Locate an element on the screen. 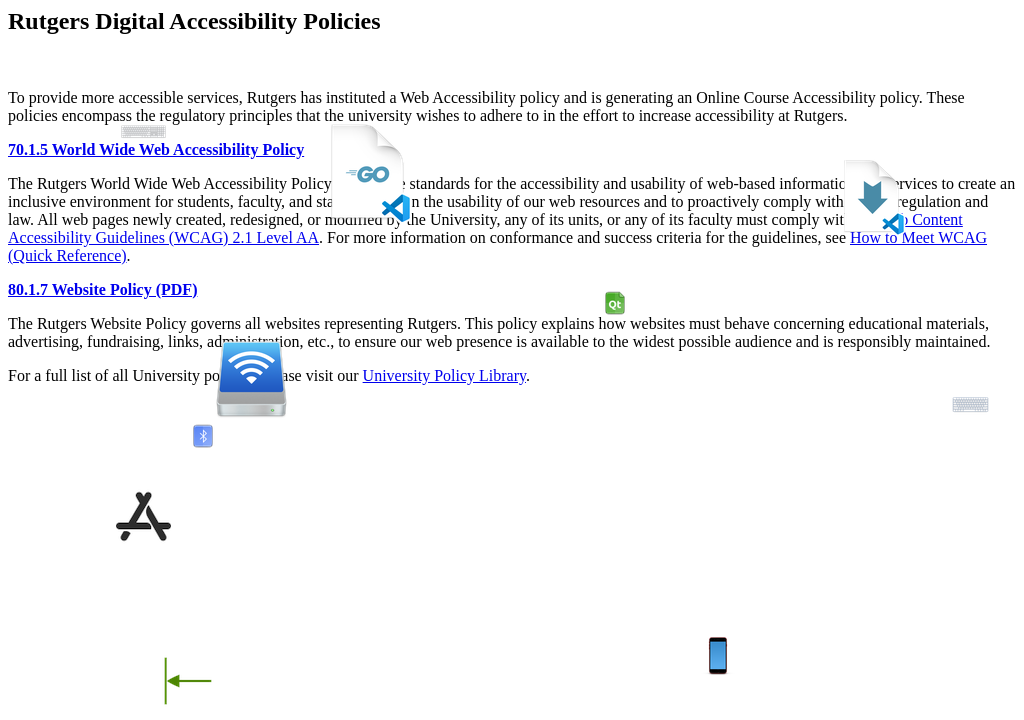 This screenshot has height=720, width=1024. a QML source file used in Qt development is located at coordinates (615, 303).